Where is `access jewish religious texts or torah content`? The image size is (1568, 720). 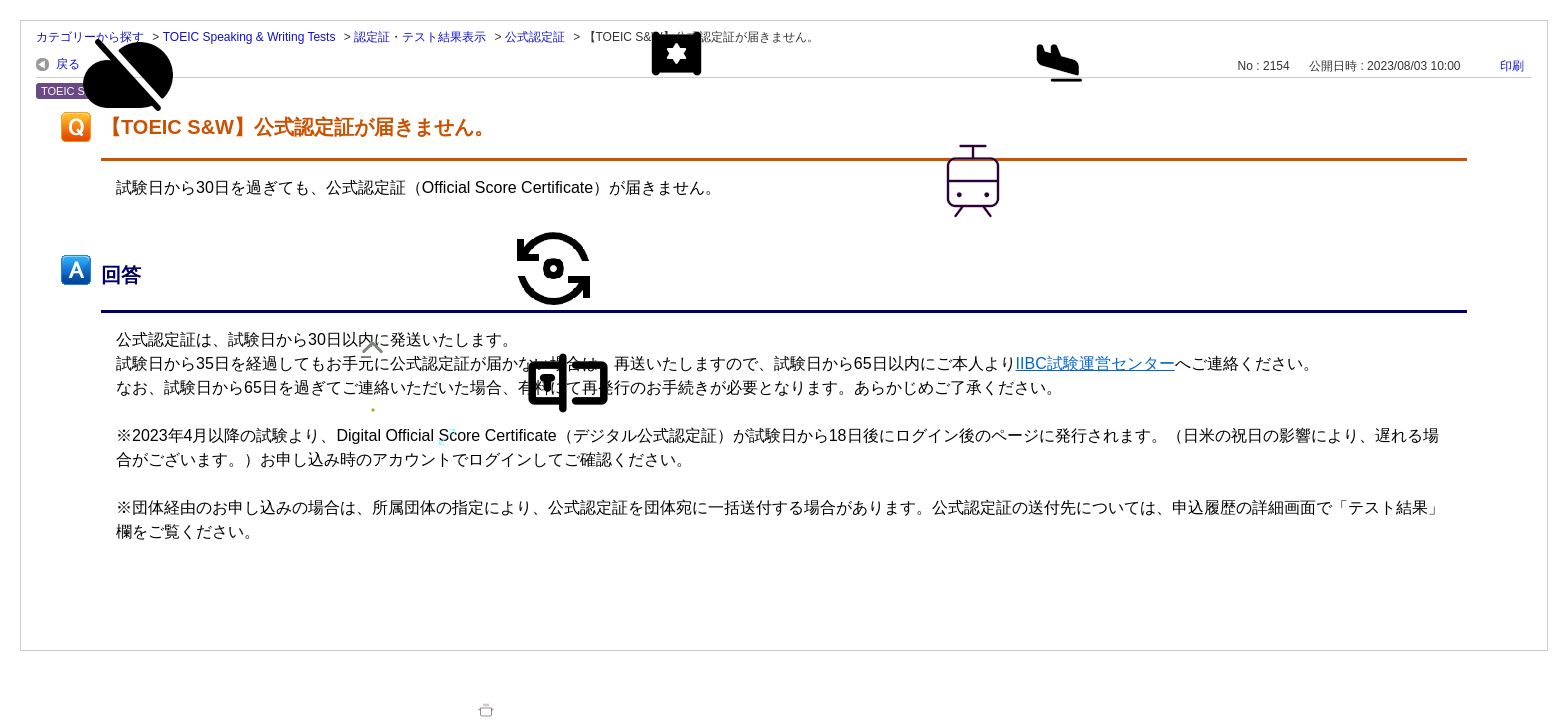
access jewish religious texts or torah content is located at coordinates (676, 53).